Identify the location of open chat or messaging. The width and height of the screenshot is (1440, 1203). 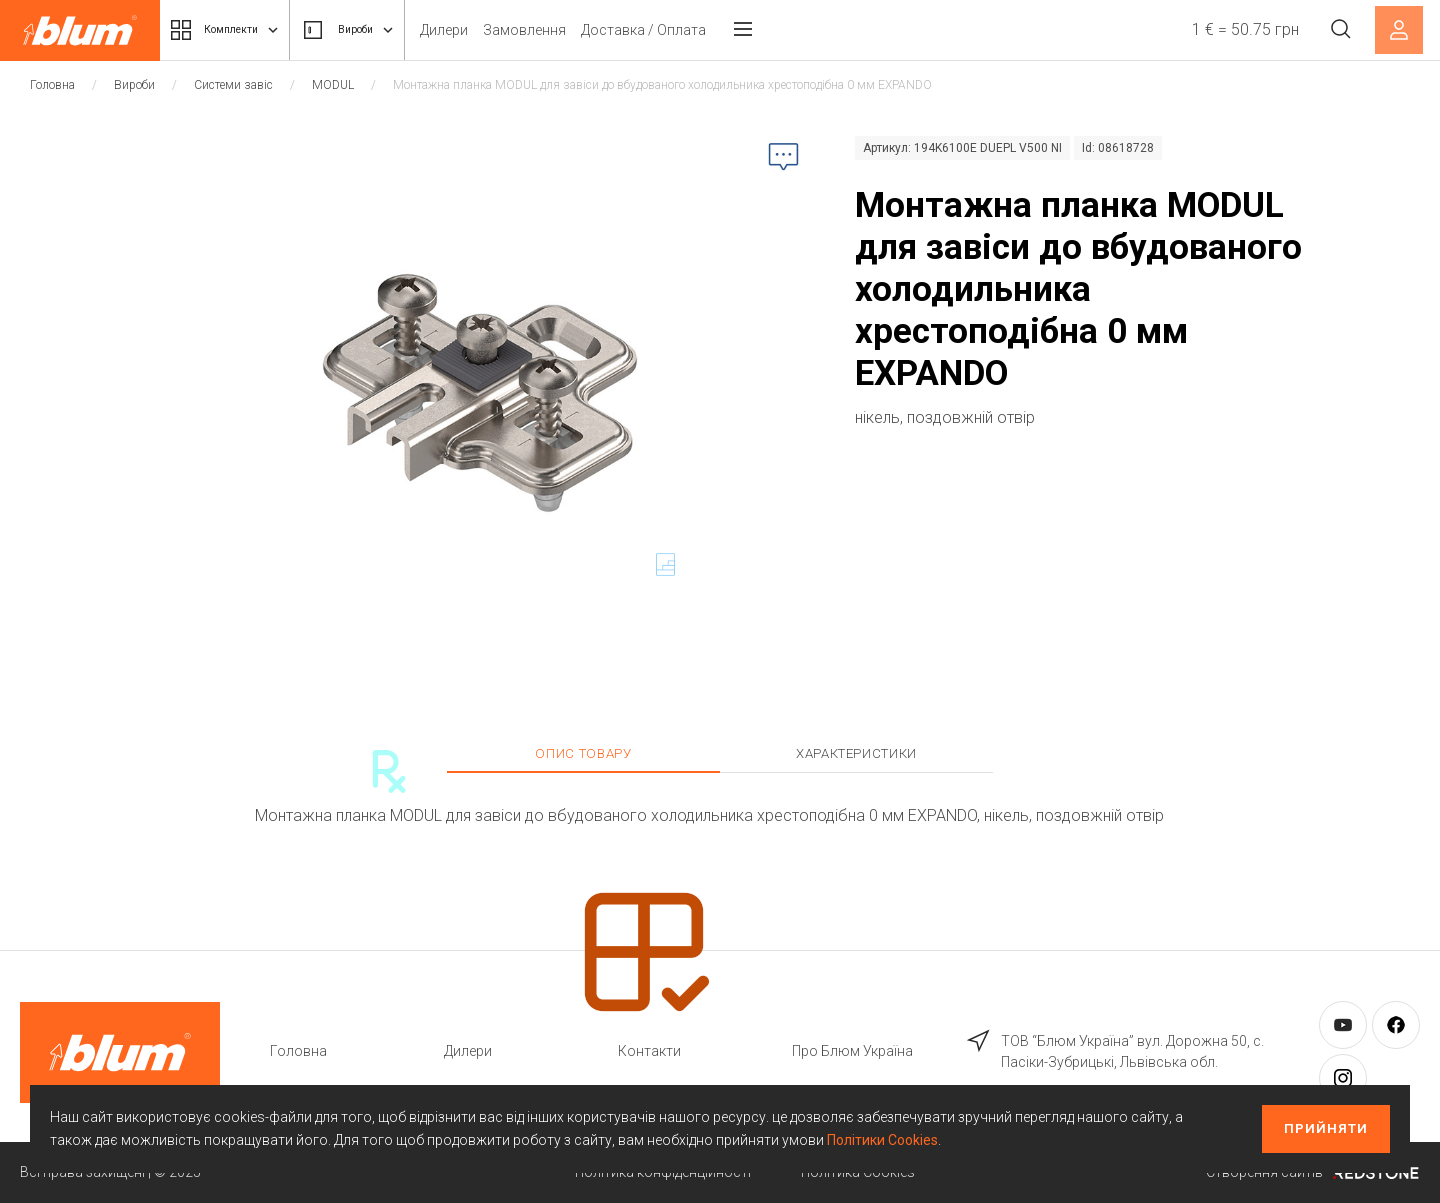
(783, 155).